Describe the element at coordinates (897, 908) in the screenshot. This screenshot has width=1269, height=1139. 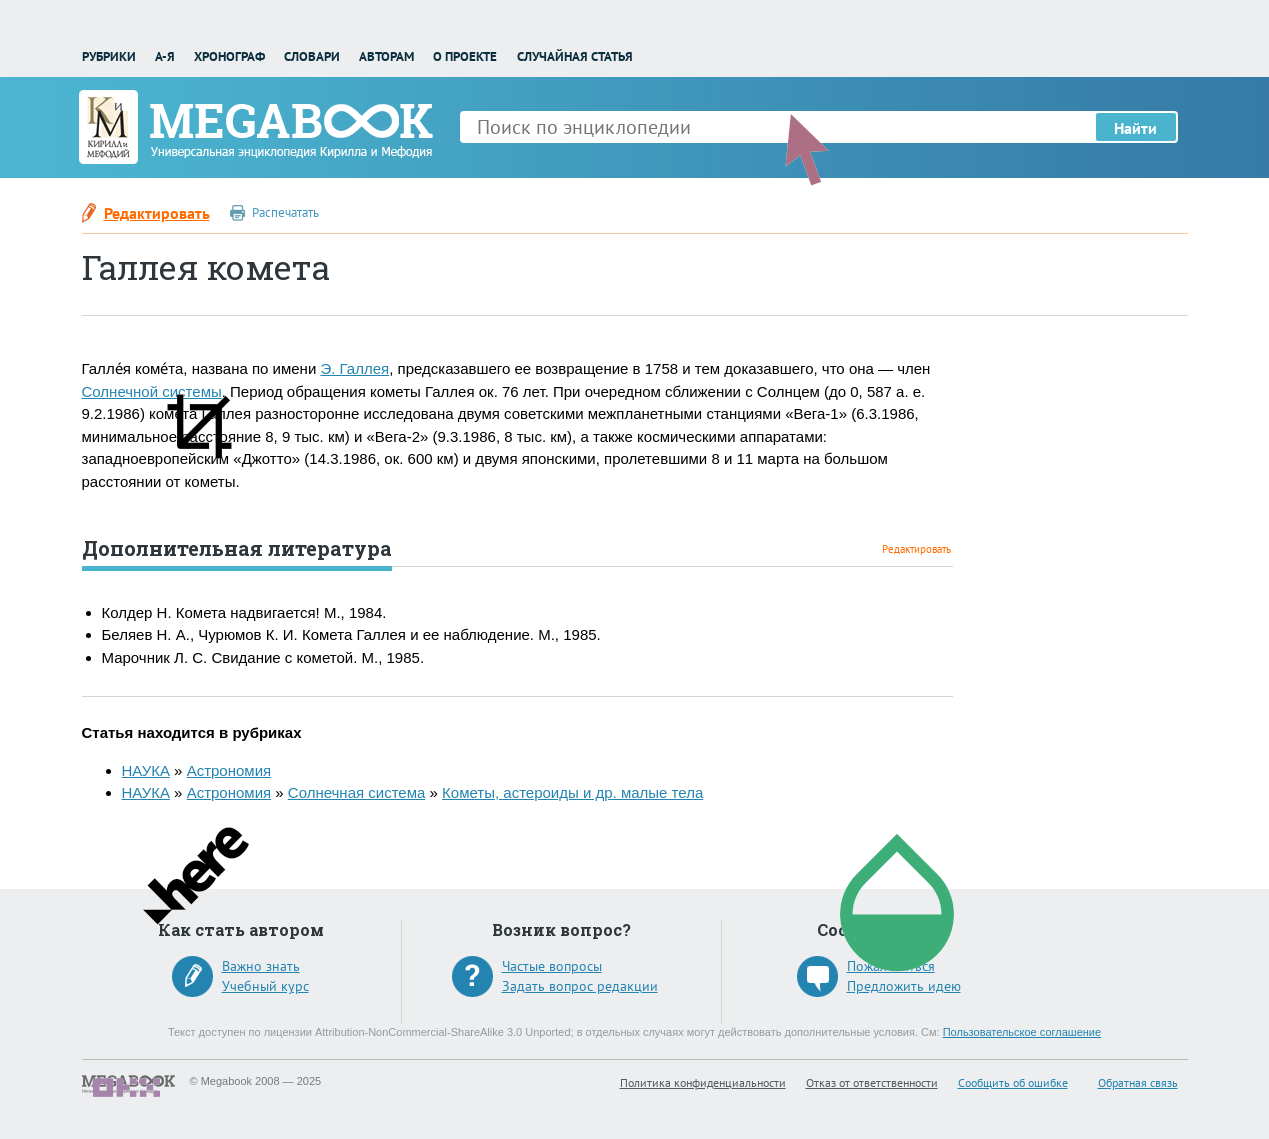
I see `adjust color contrast settings` at that location.